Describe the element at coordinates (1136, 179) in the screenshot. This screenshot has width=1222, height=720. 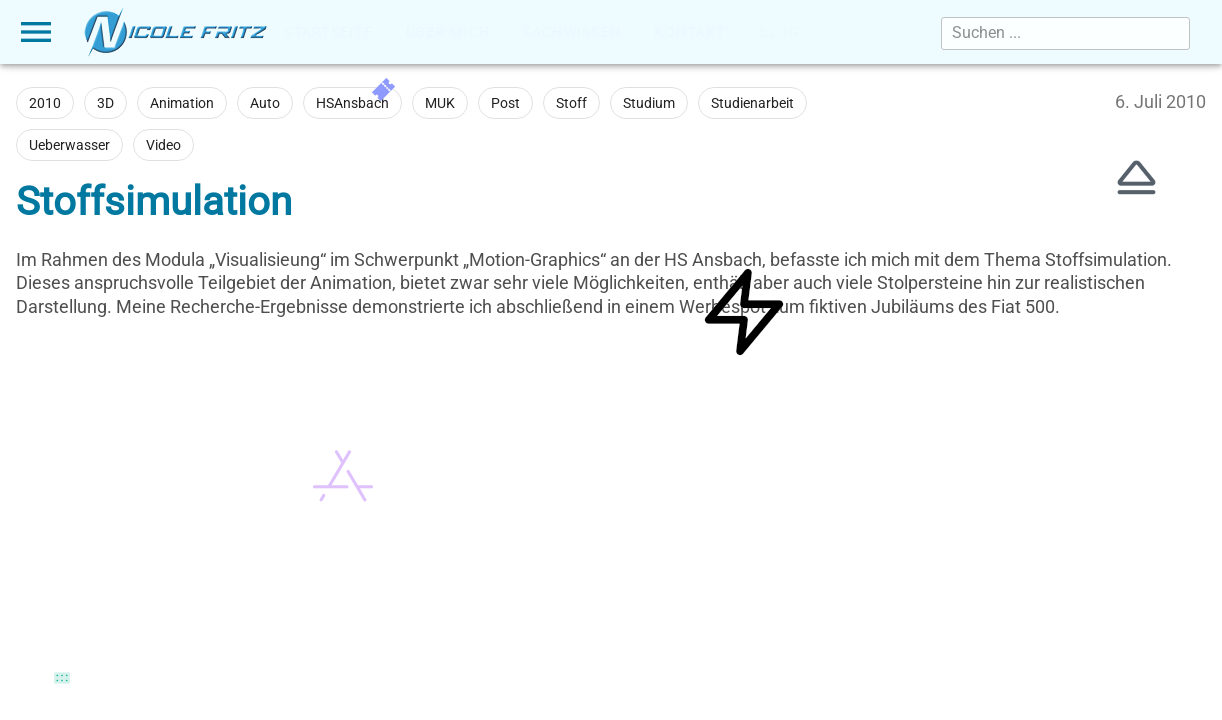
I see `eject media or disc` at that location.